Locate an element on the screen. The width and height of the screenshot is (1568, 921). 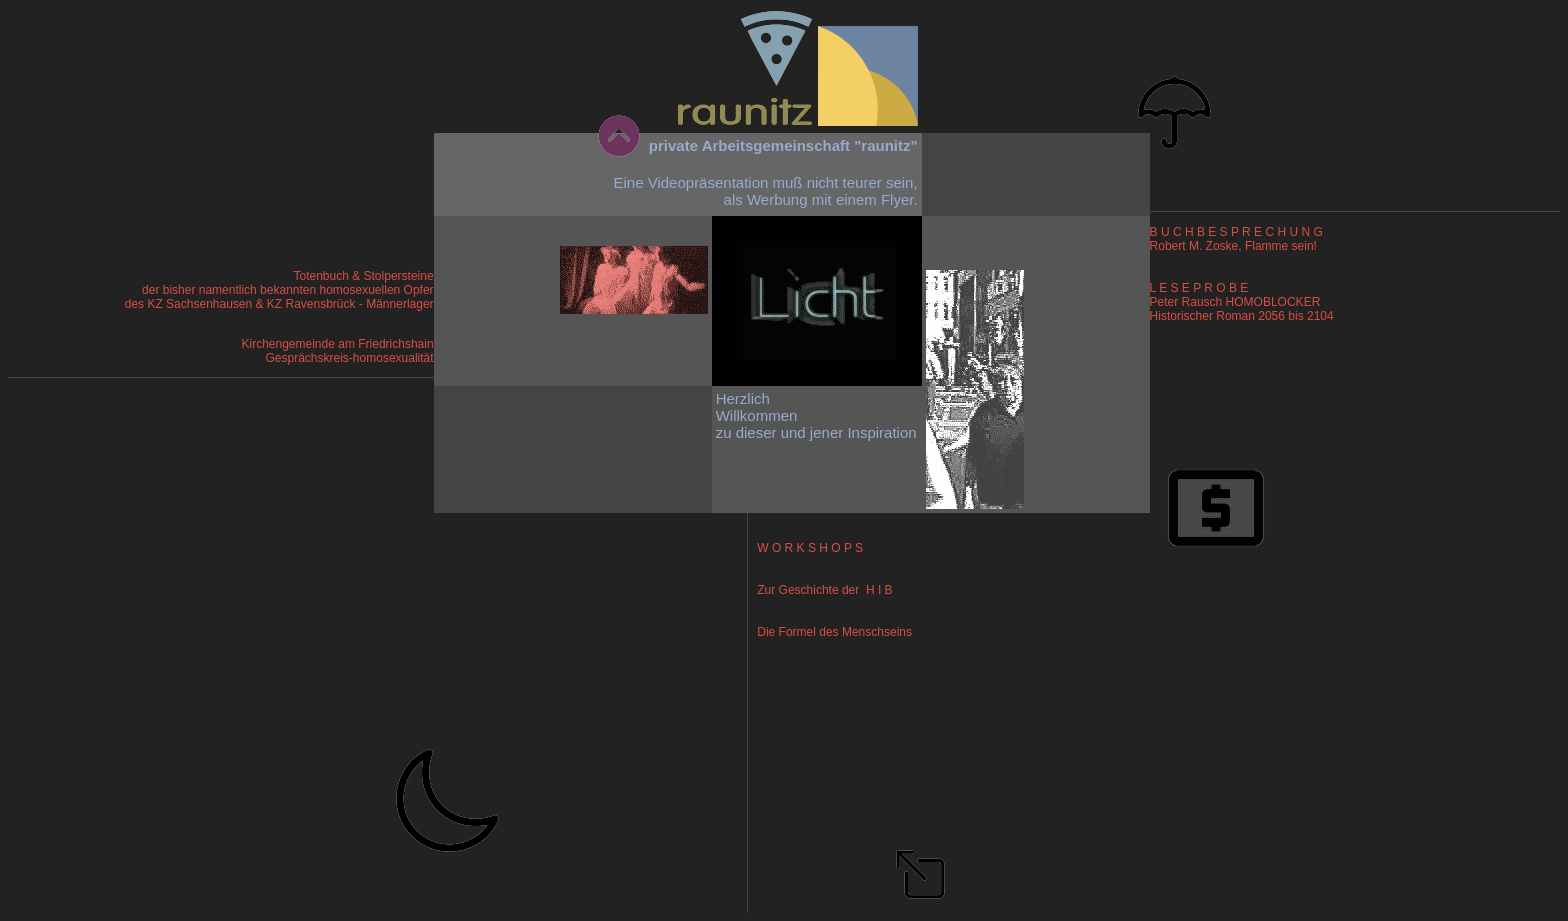
view weather protection or rain forecast is located at coordinates (1174, 112).